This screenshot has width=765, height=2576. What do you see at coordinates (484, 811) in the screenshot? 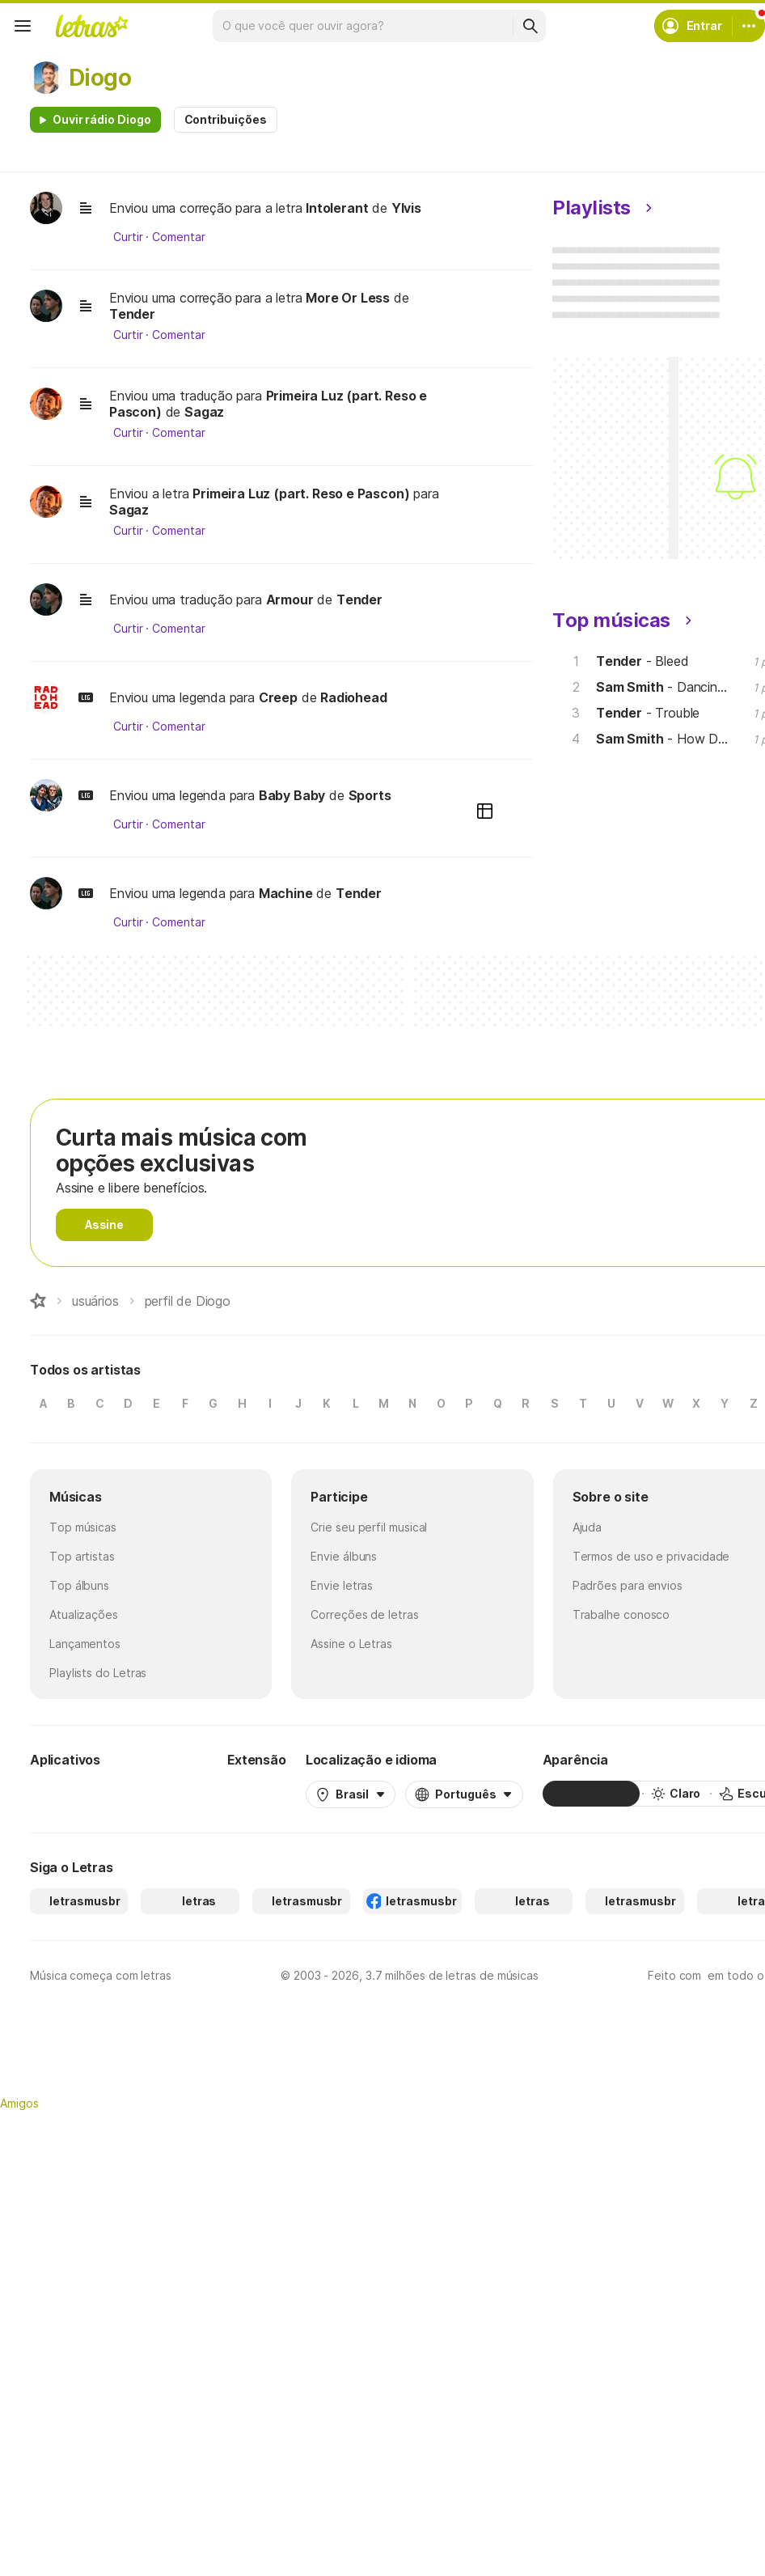
I see `view data in table format` at bounding box center [484, 811].